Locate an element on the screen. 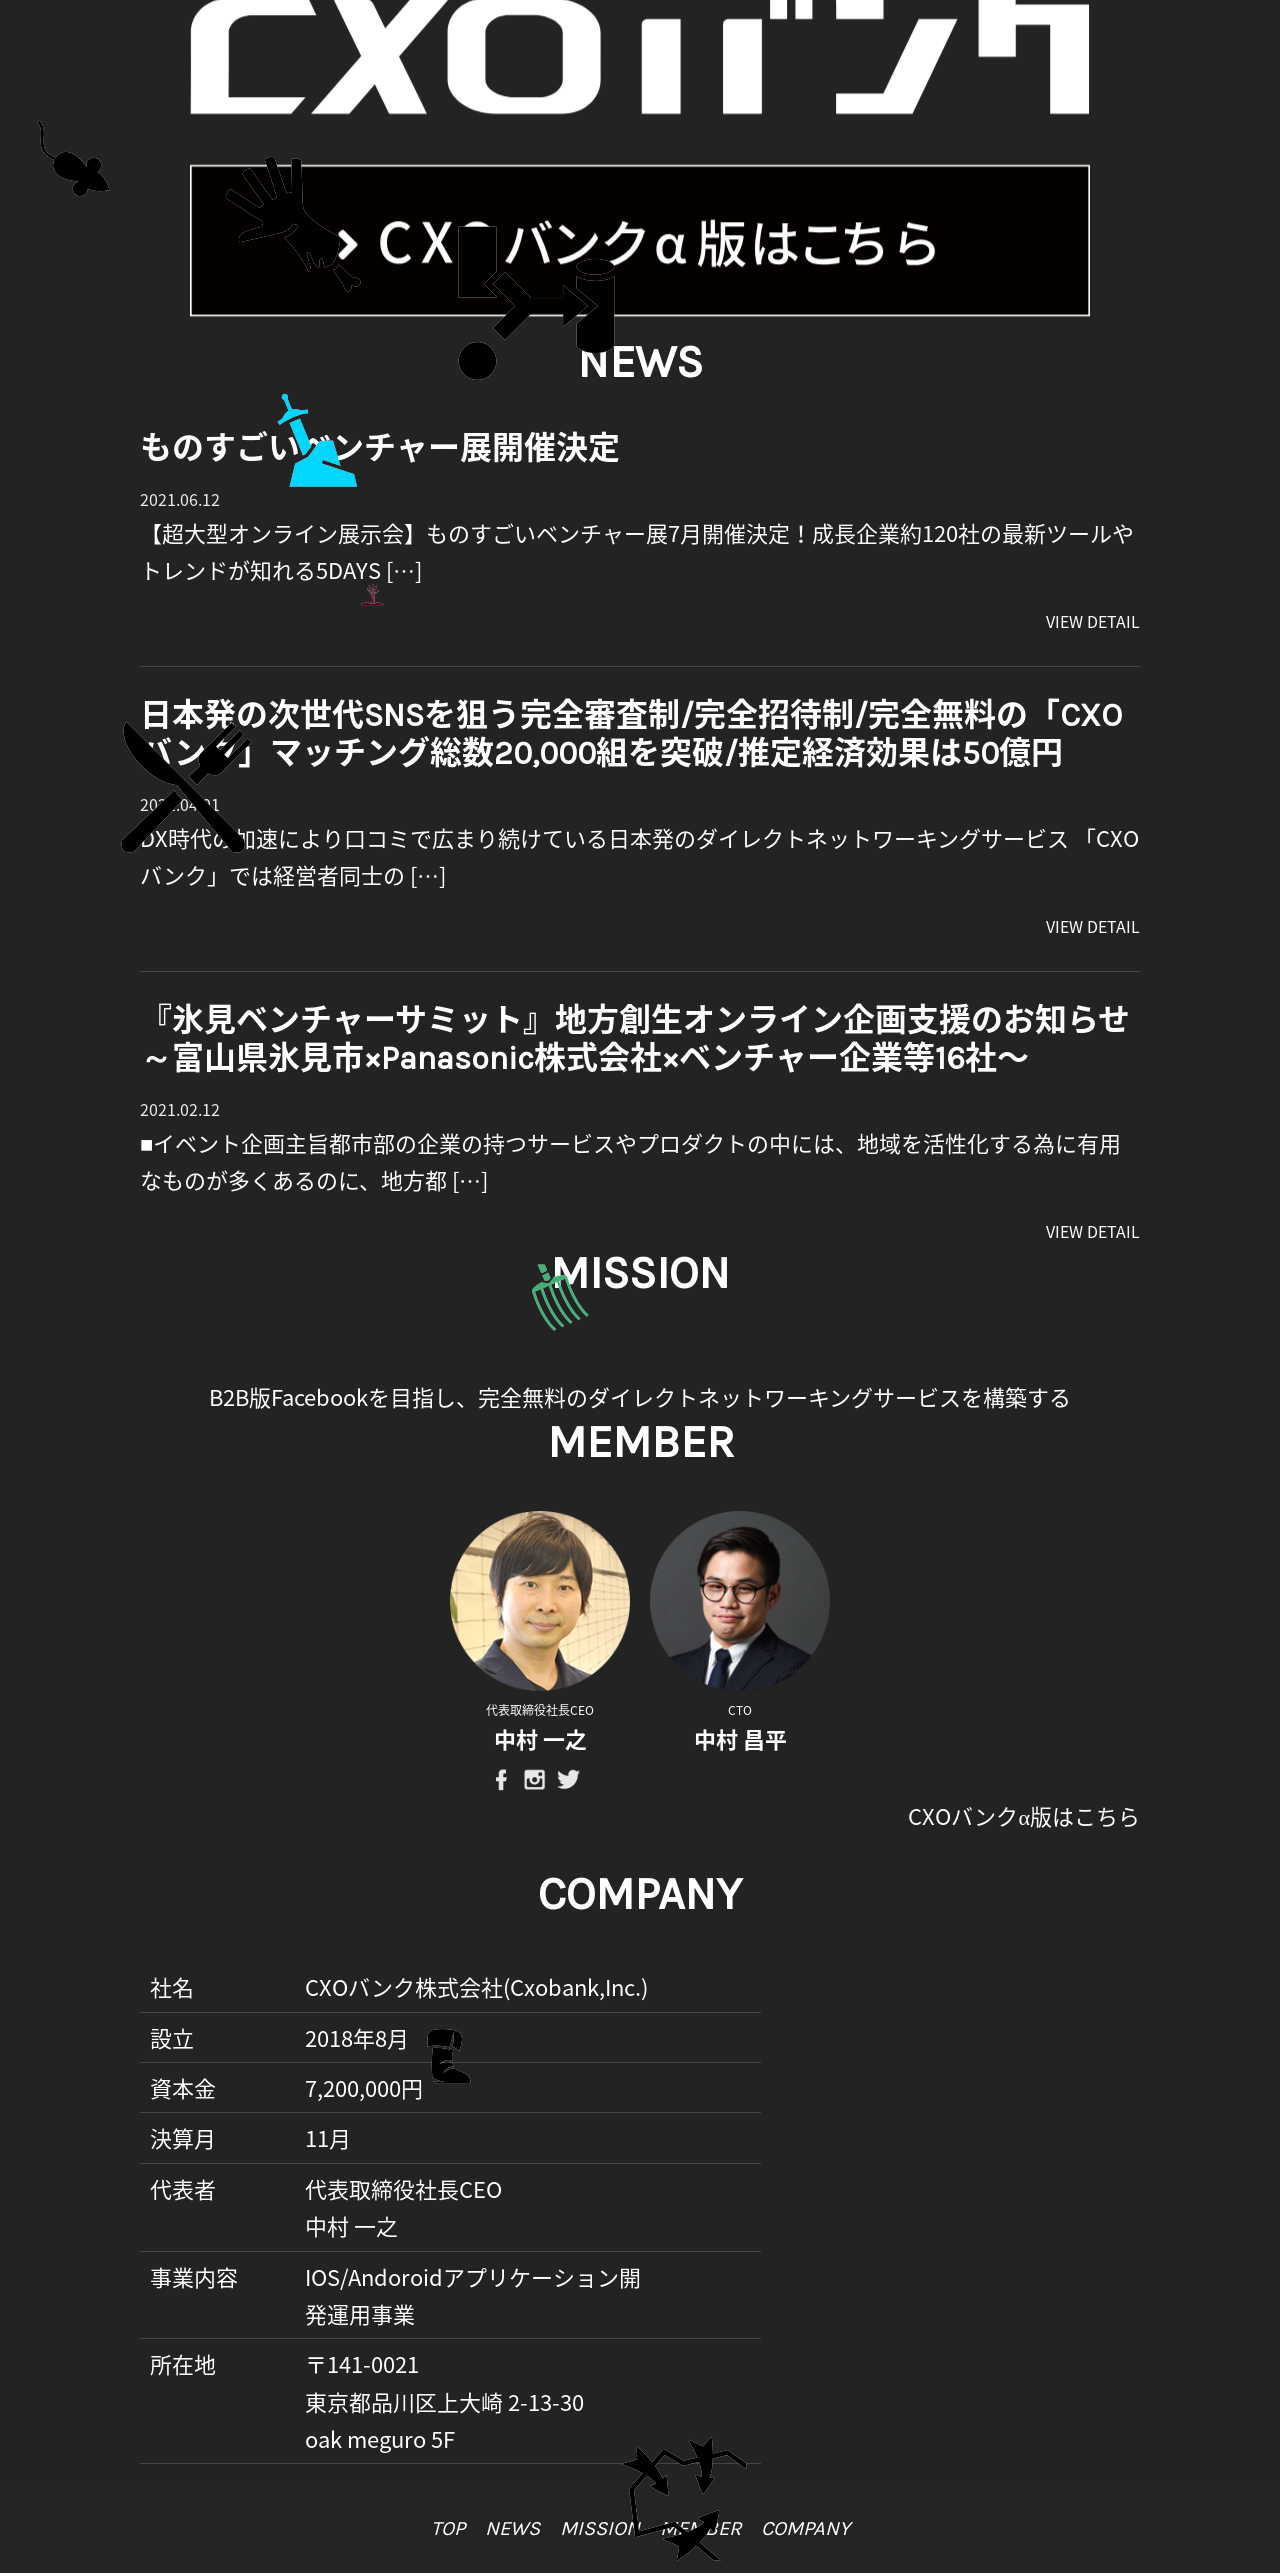 Image resolution: width=1280 pixels, height=2573 pixels. find nearby restaurants or dining options is located at coordinates (187, 786).